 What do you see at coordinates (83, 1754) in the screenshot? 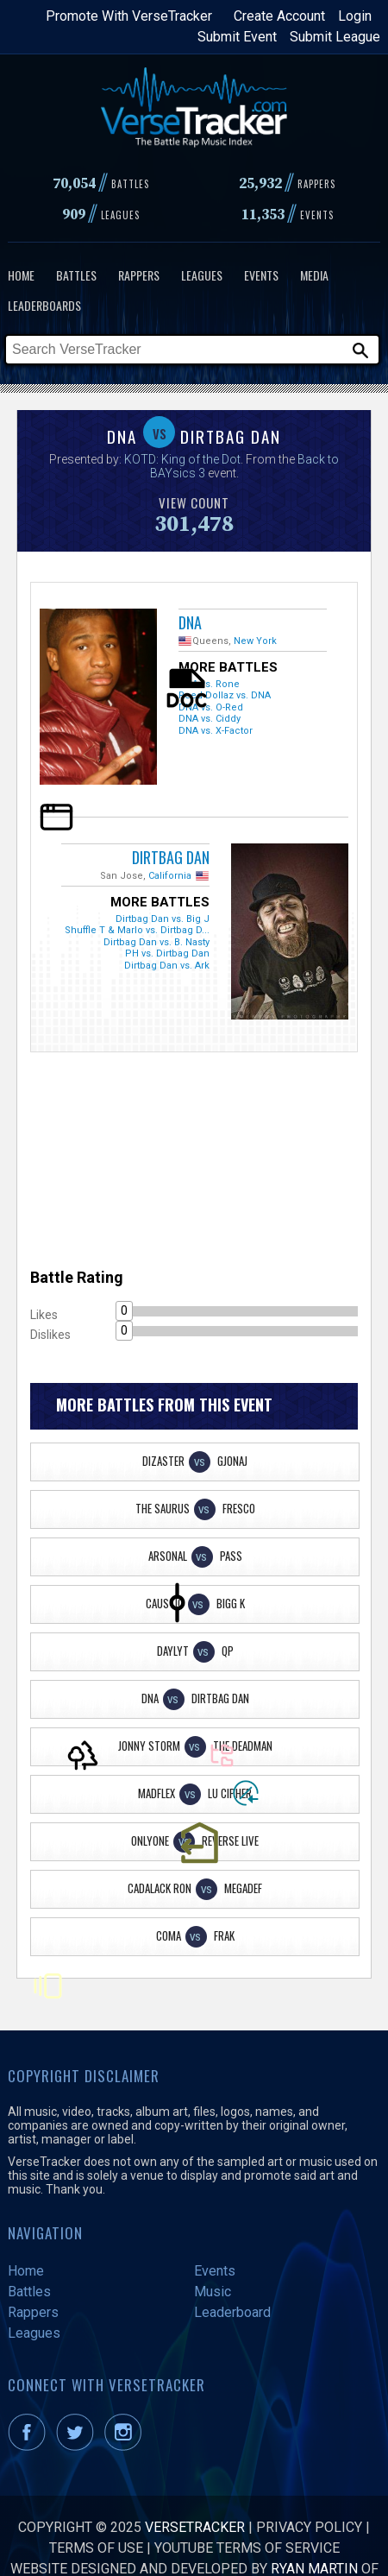
I see `view parks or natural areas nearby` at bounding box center [83, 1754].